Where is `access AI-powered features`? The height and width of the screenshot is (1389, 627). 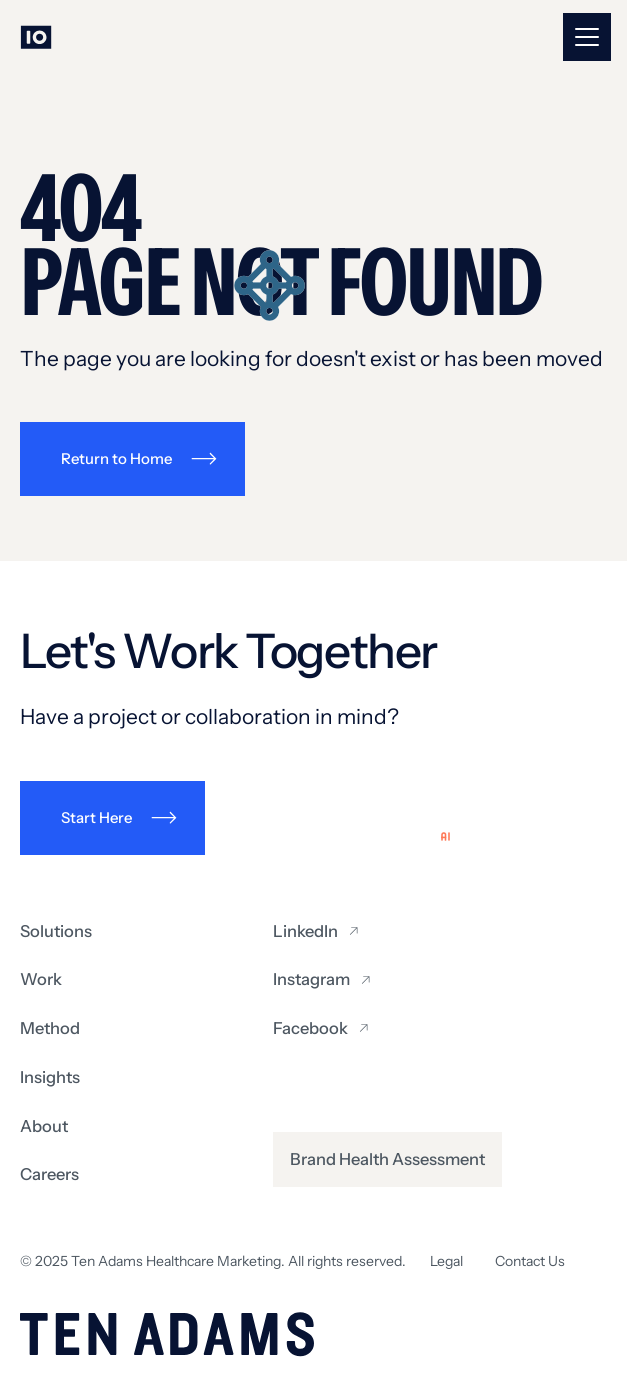
access AI-powered features is located at coordinates (445, 836).